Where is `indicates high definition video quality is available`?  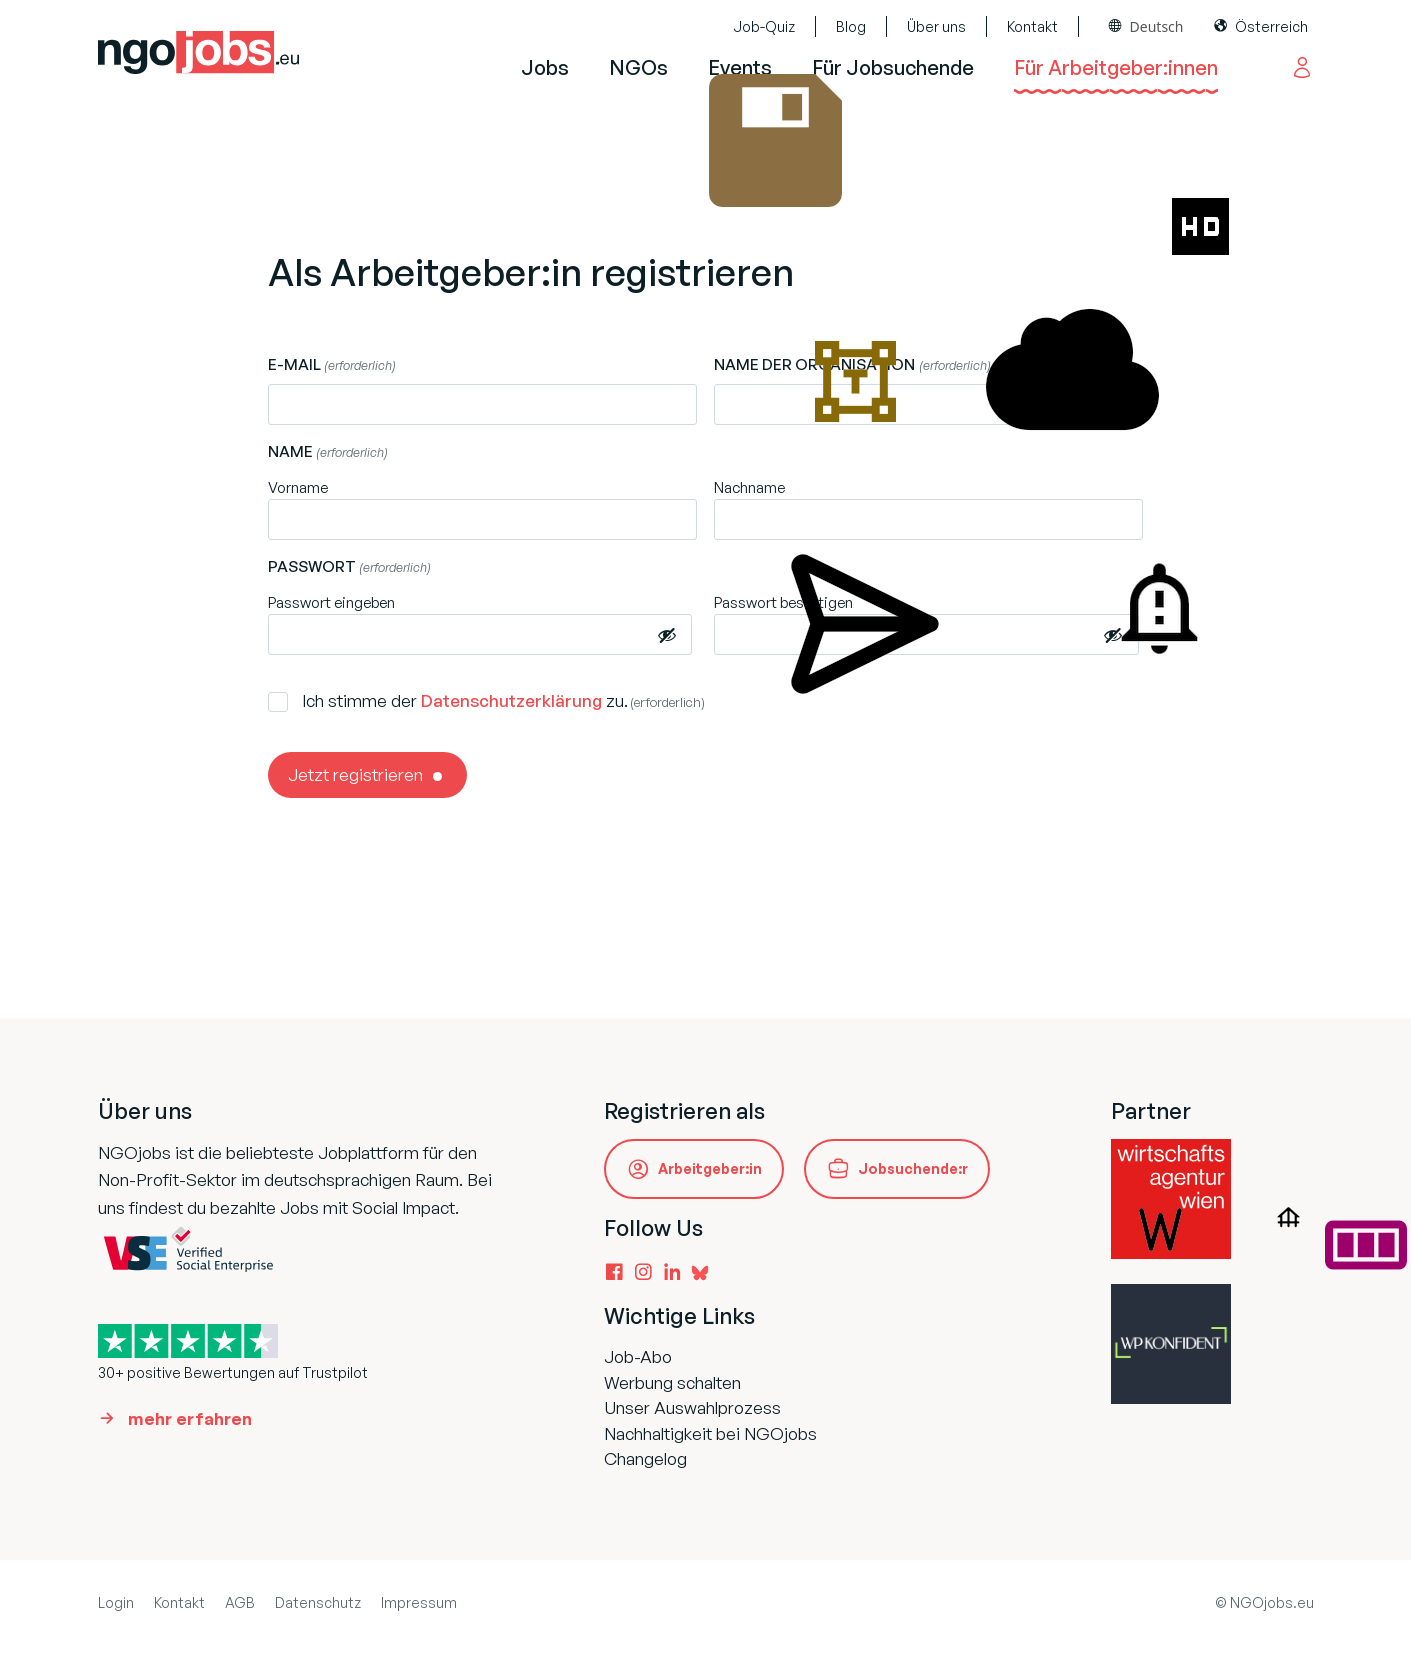
indicates high definition video quality is available is located at coordinates (1200, 226).